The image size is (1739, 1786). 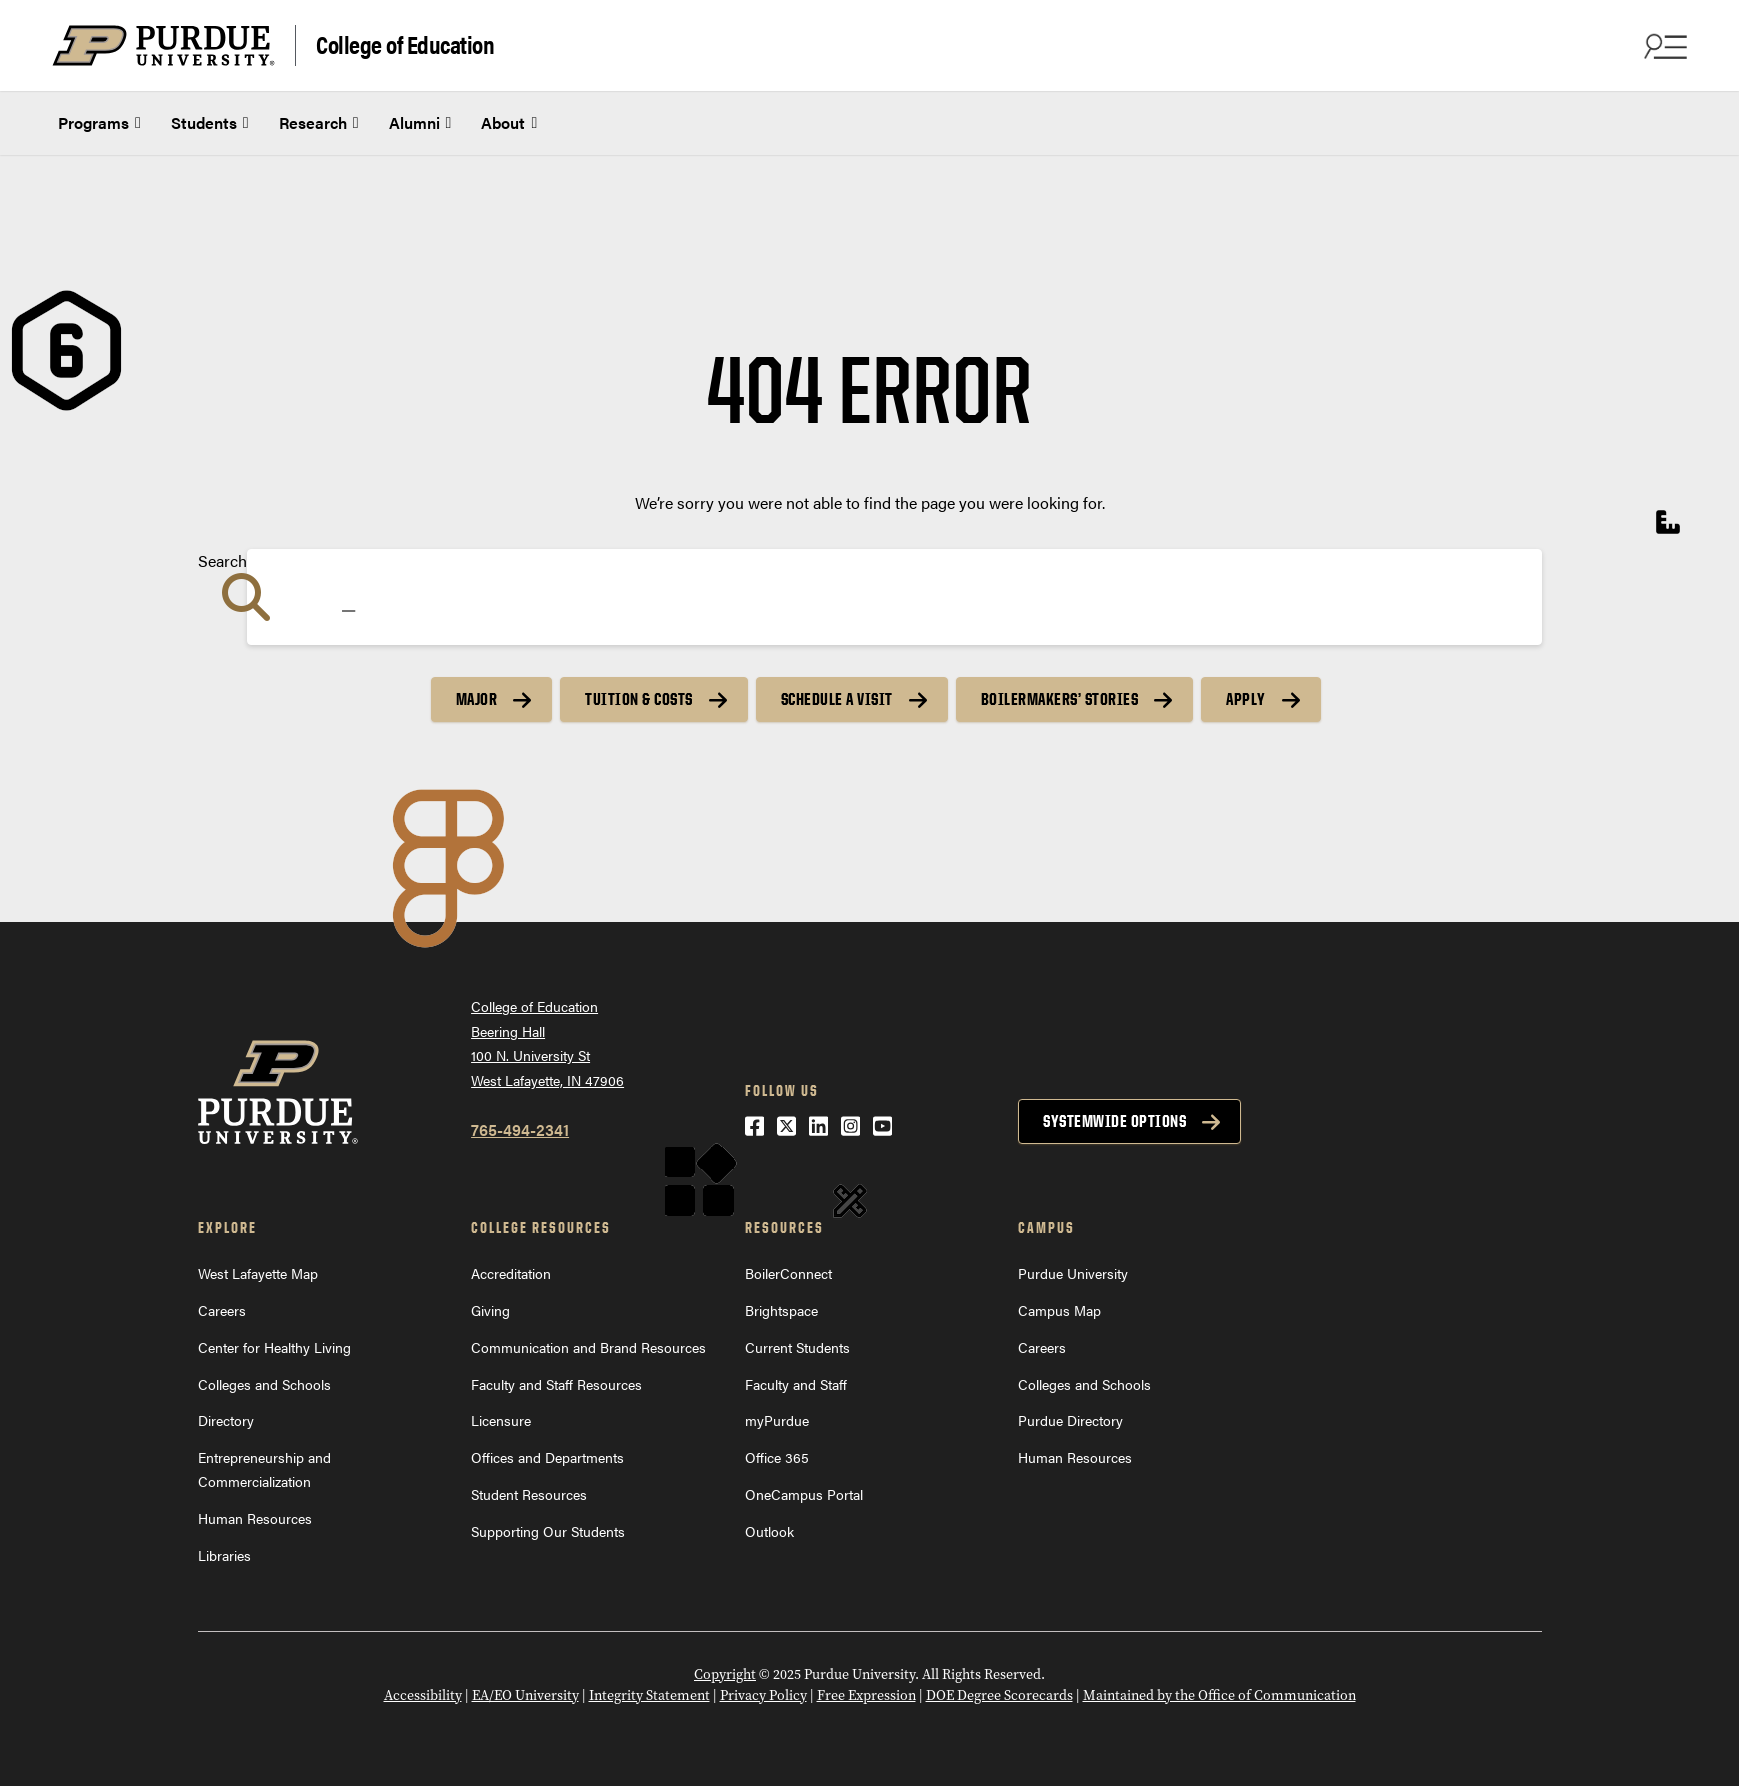 What do you see at coordinates (66, 350) in the screenshot?
I see `indicates step 6 in a multi-step process` at bounding box center [66, 350].